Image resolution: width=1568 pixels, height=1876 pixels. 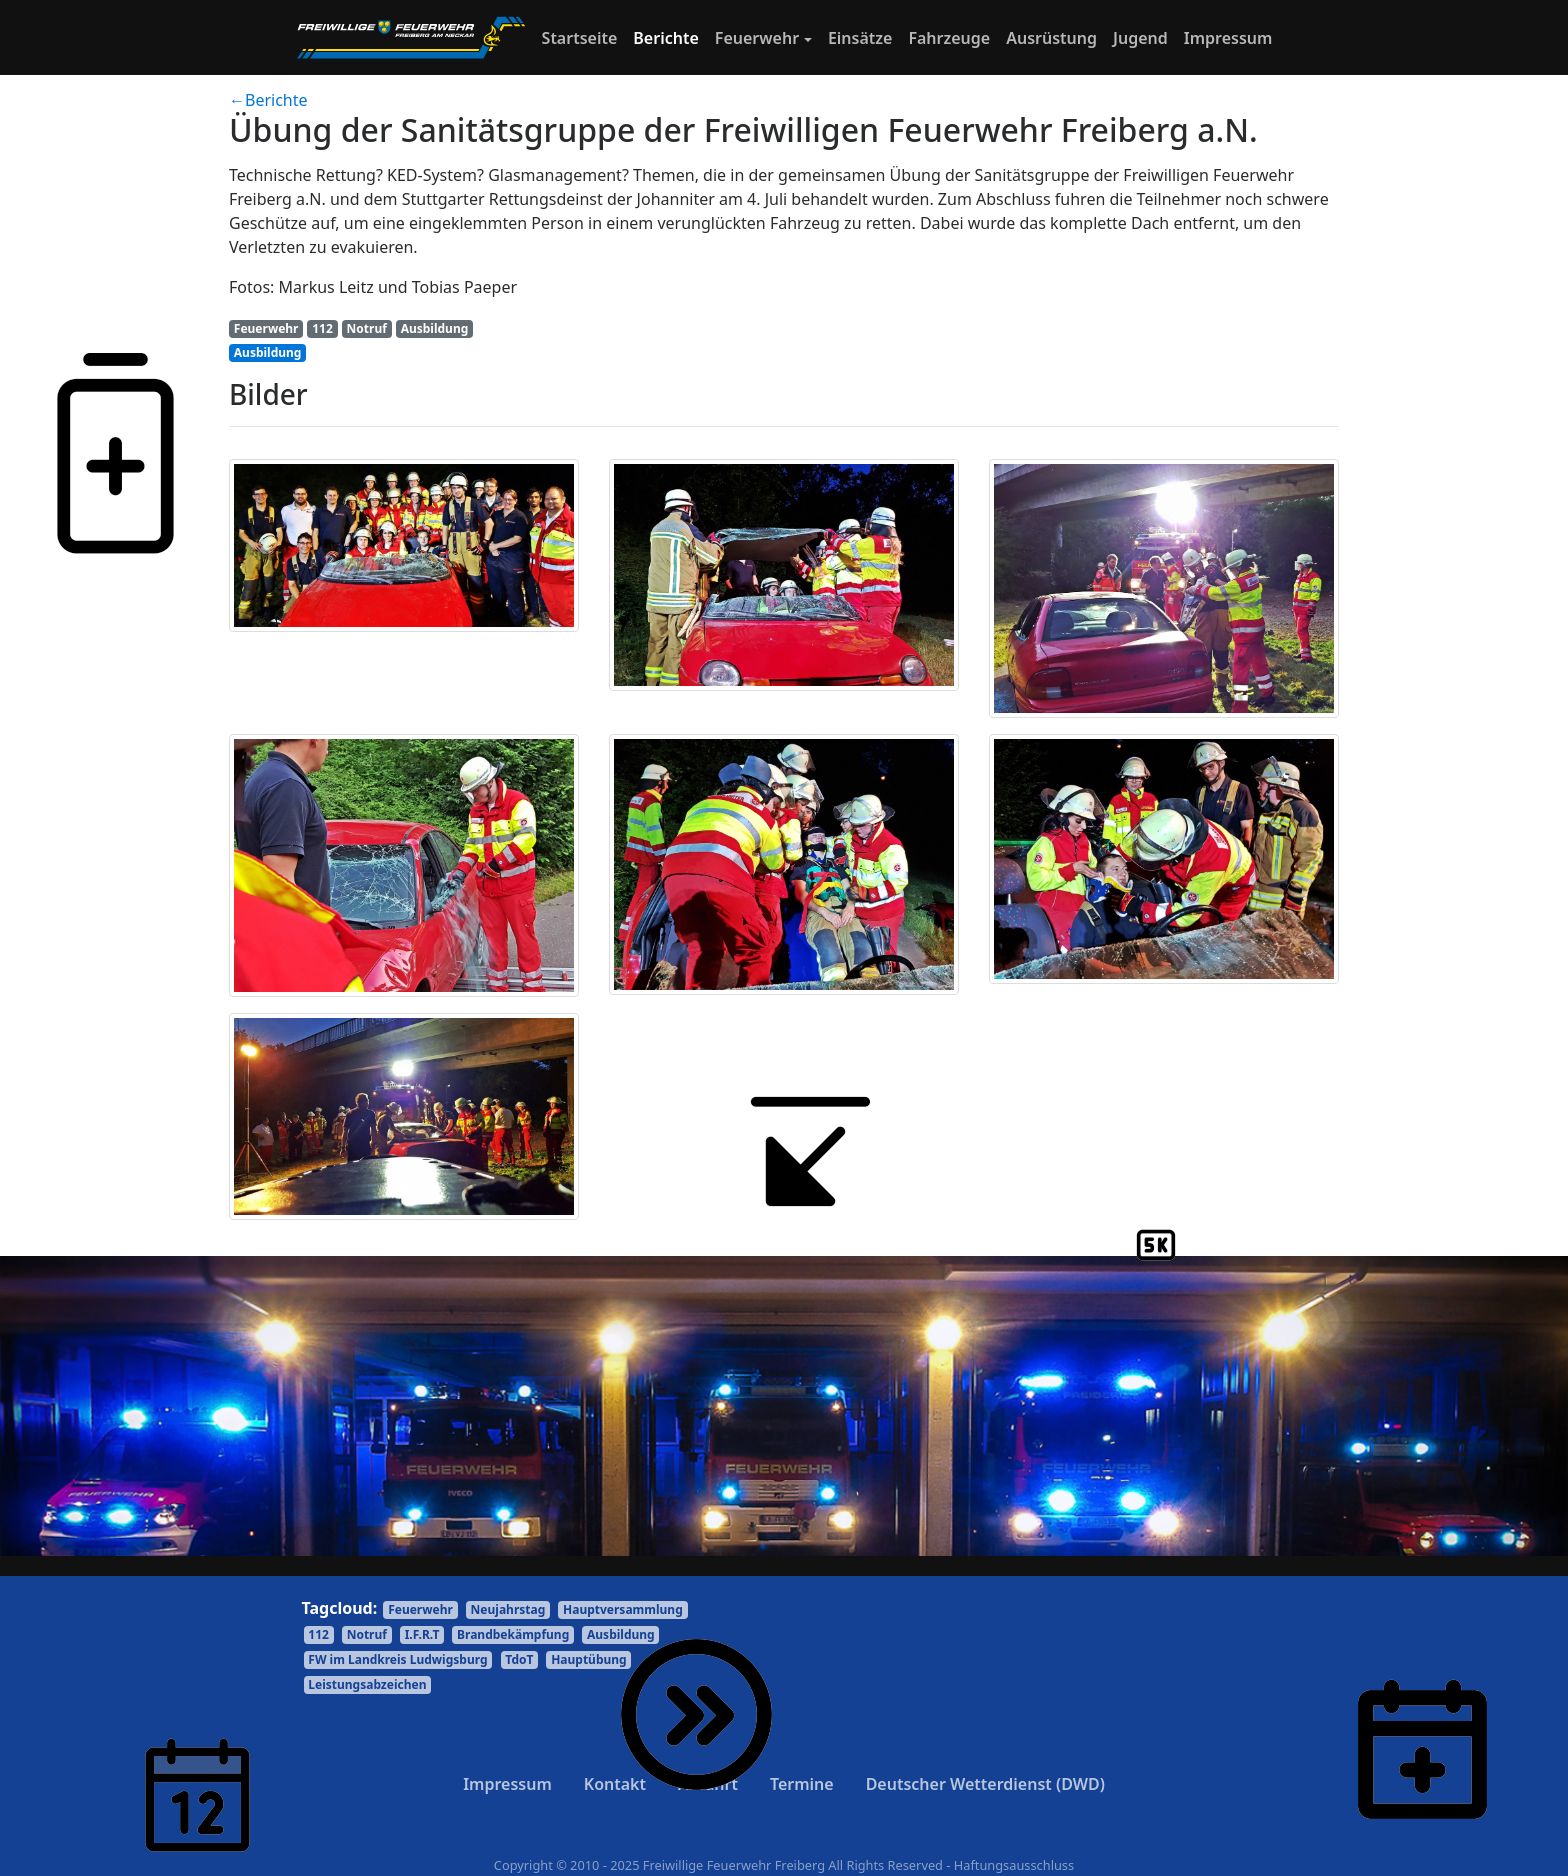 I want to click on skip forward or advance to next item, so click(x=696, y=1715).